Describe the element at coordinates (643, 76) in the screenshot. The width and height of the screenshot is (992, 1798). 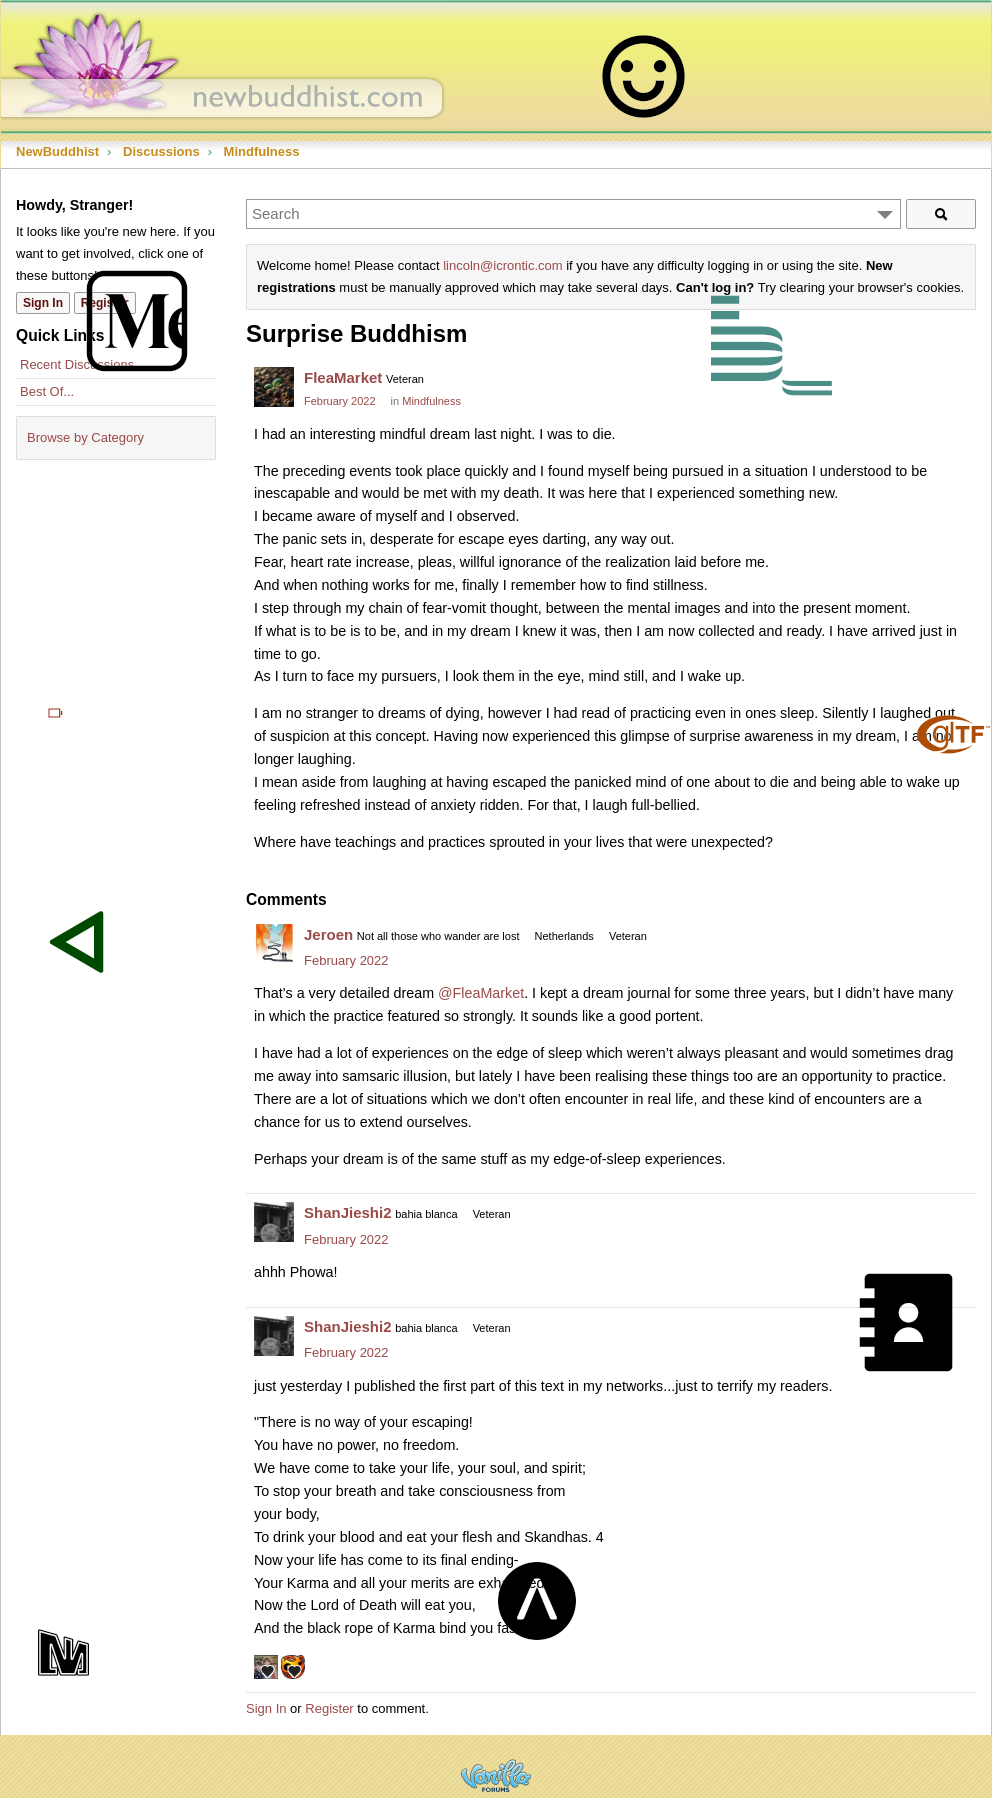
I see `add a reaction or emoji to a message` at that location.